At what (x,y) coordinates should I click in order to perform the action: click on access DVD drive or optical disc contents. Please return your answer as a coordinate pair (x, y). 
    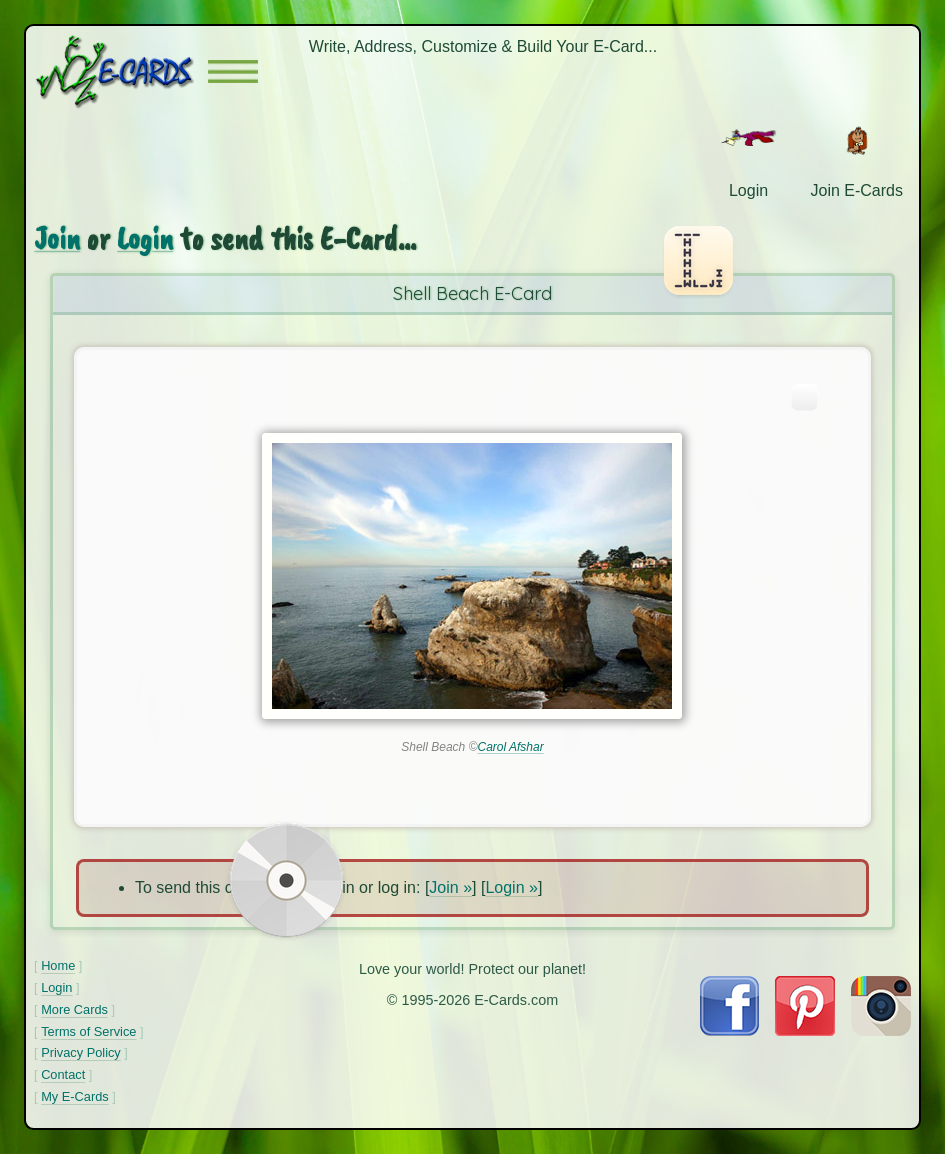
    Looking at the image, I should click on (286, 880).